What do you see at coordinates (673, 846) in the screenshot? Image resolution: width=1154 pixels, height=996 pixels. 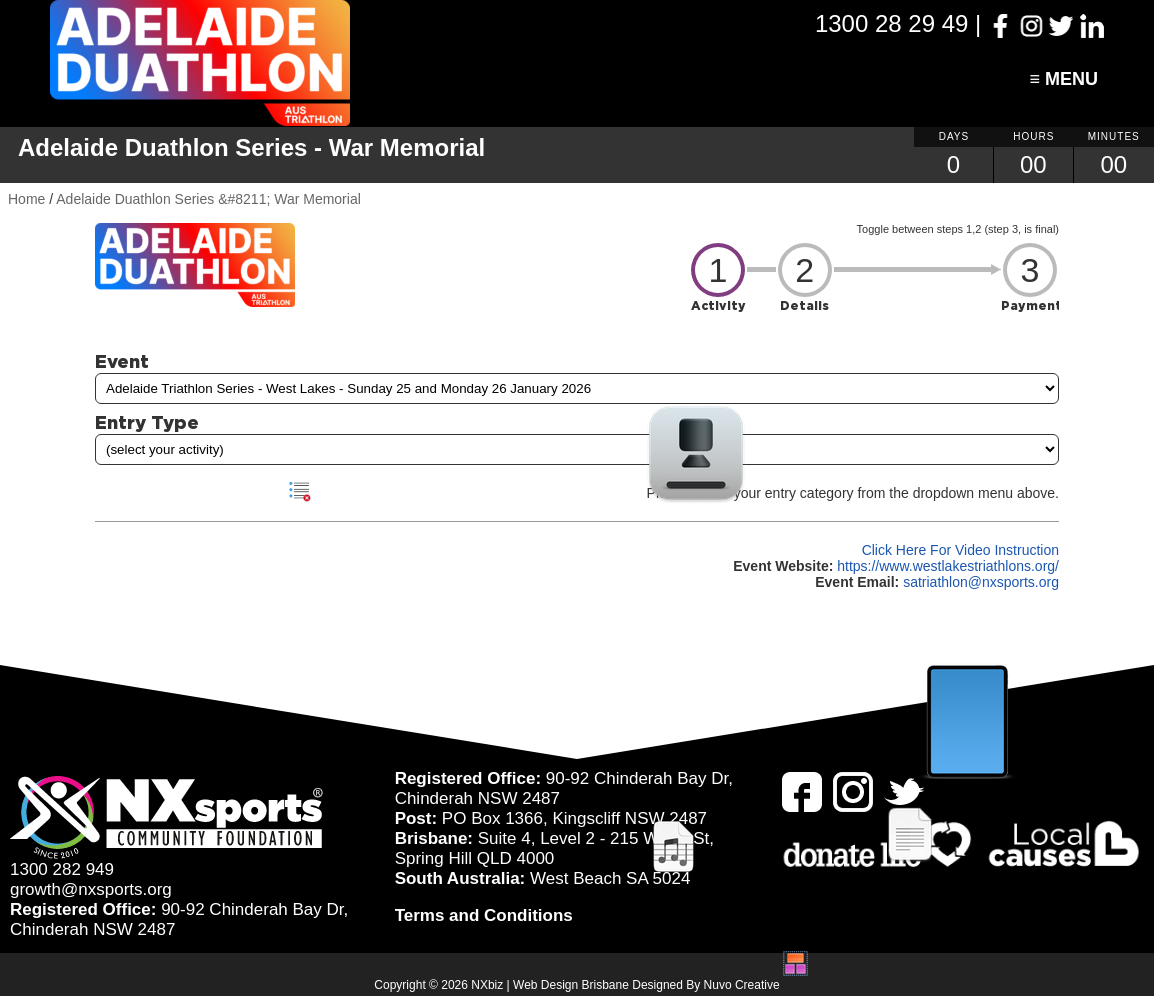 I see `an iMelody audio file` at bounding box center [673, 846].